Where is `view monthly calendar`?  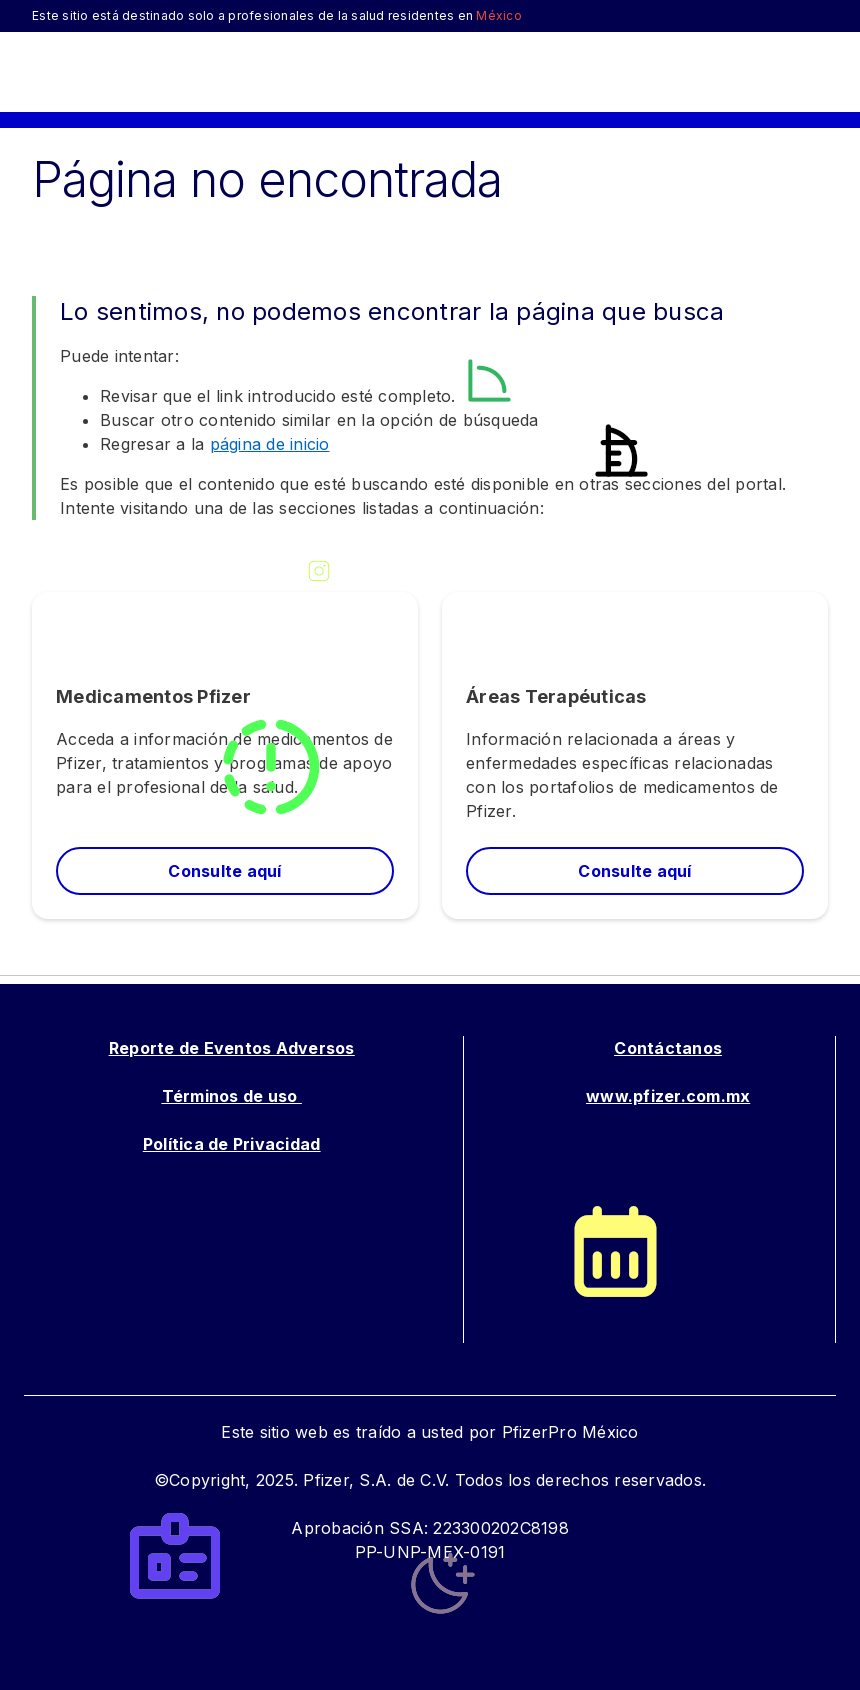 view monthly calendar is located at coordinates (615, 1251).